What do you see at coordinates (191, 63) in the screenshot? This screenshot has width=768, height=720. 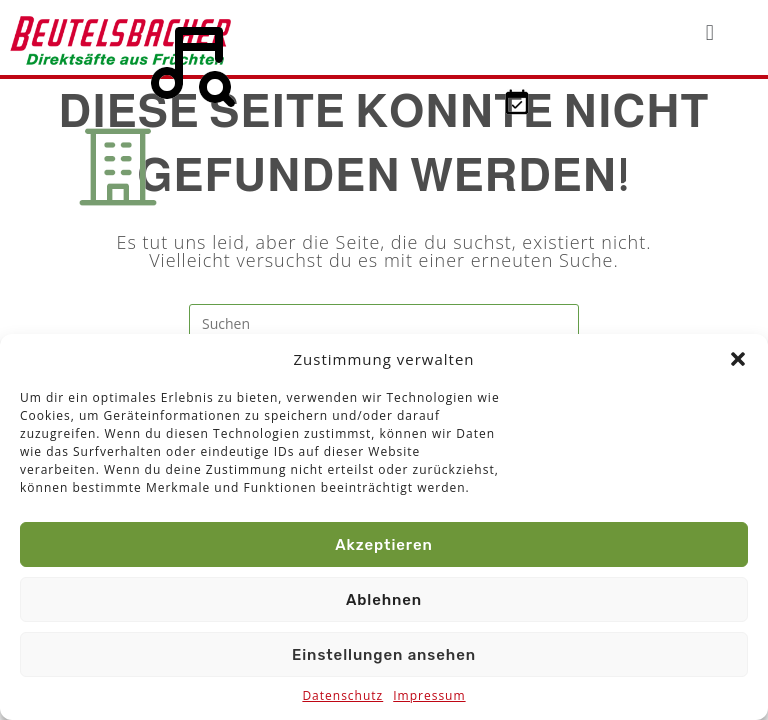 I see `search for songs or music` at bounding box center [191, 63].